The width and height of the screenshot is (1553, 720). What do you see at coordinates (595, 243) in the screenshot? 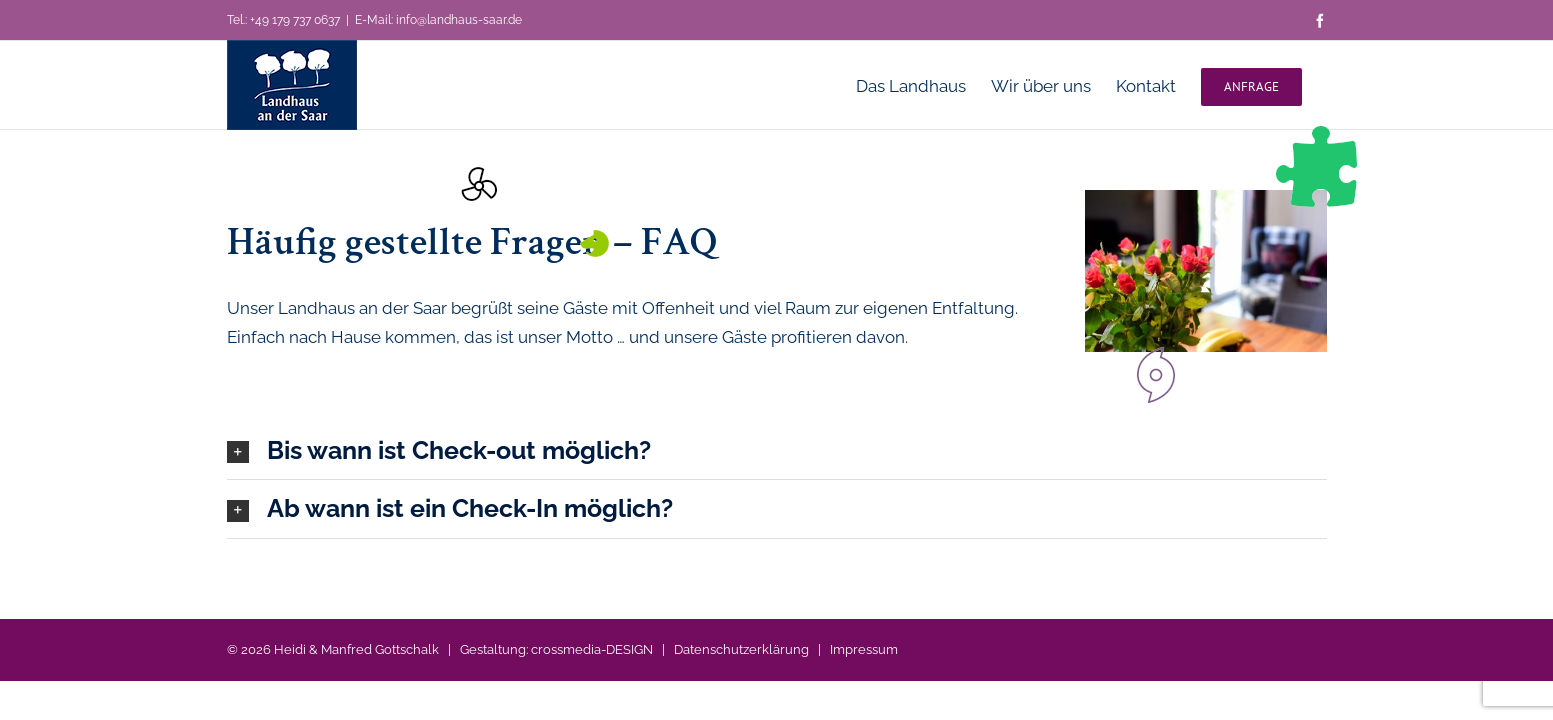
I see `access equestrian or horse-related features` at bounding box center [595, 243].